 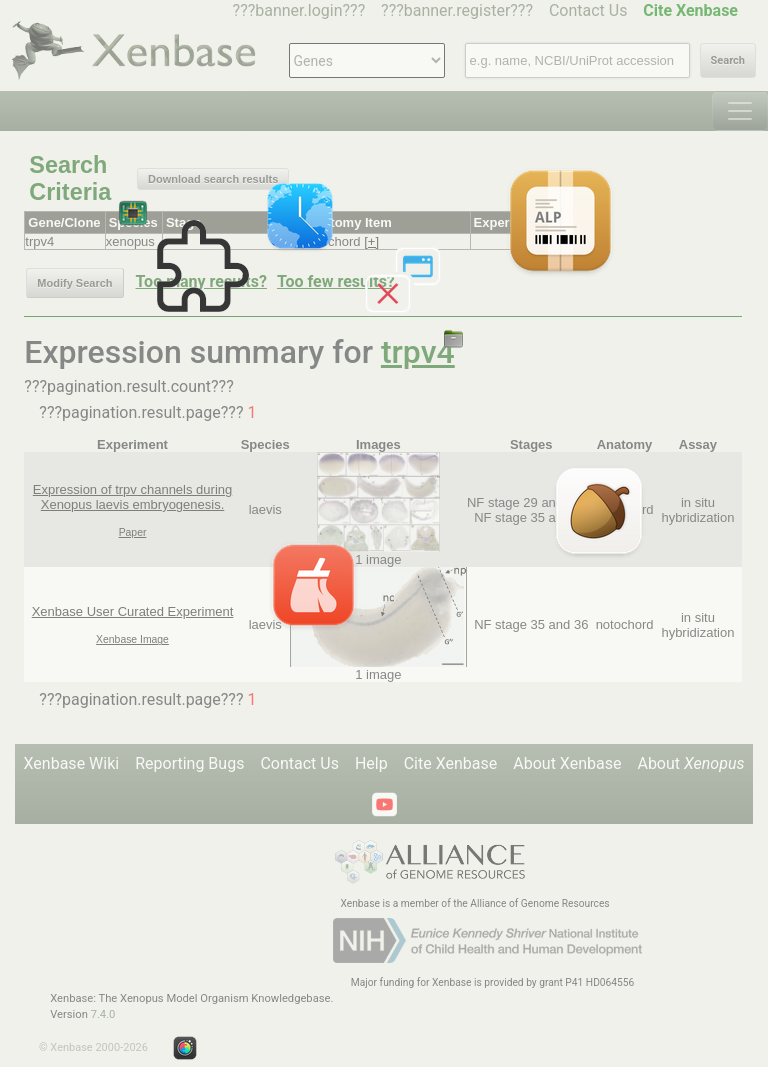 What do you see at coordinates (313, 586) in the screenshot?
I see `access privacy and storage cleanup settings` at bounding box center [313, 586].